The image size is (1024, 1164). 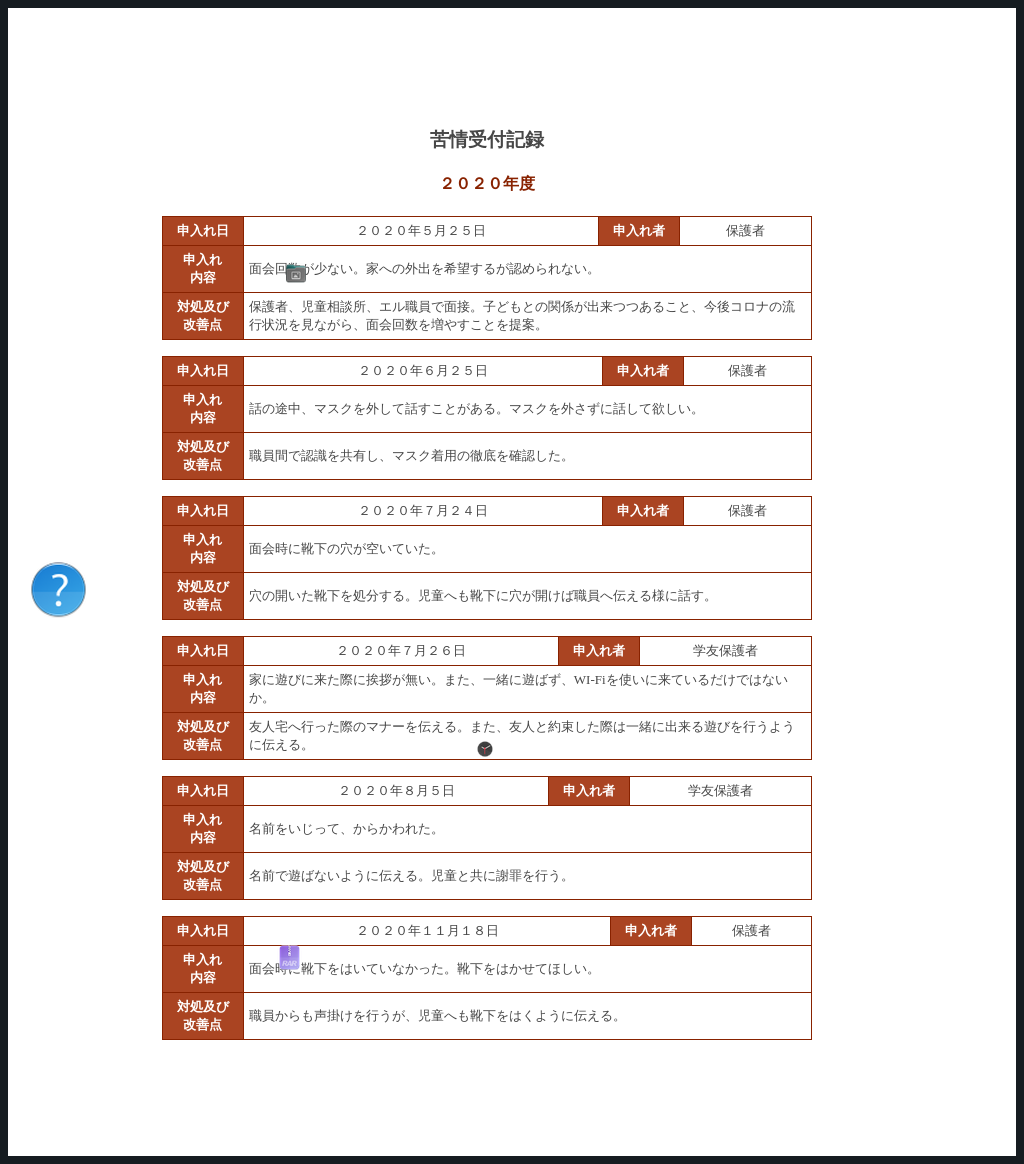 I want to click on access frequently asked questions, so click(x=58, y=589).